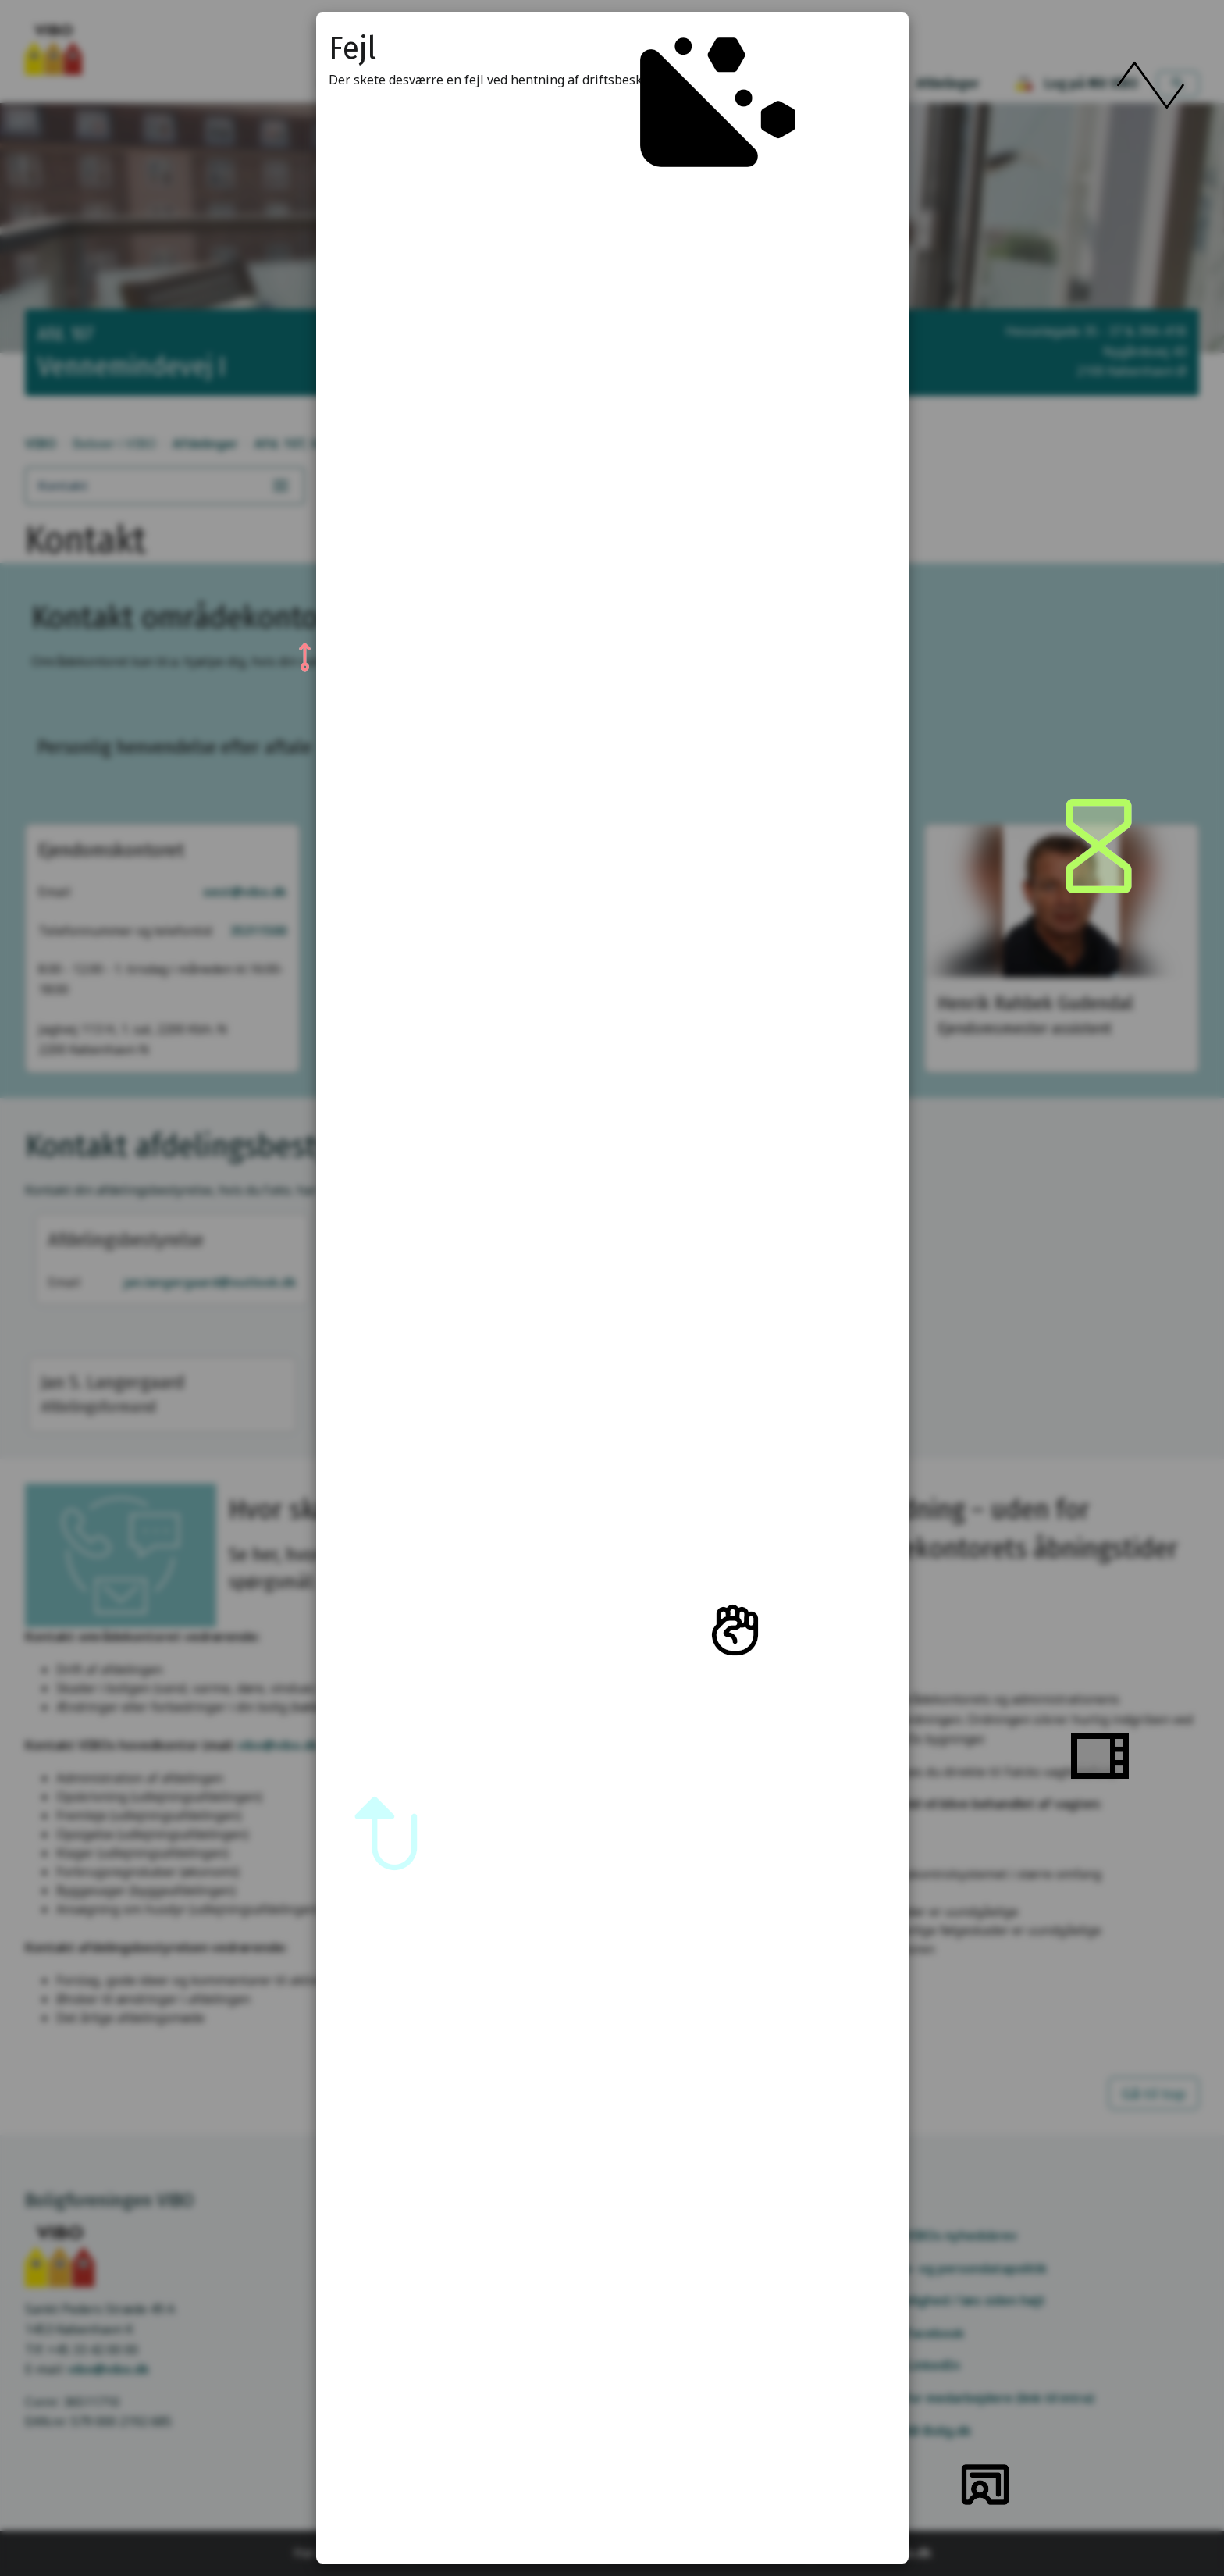  Describe the element at coordinates (735, 1630) in the screenshot. I see `indicate solidarity or support` at that location.